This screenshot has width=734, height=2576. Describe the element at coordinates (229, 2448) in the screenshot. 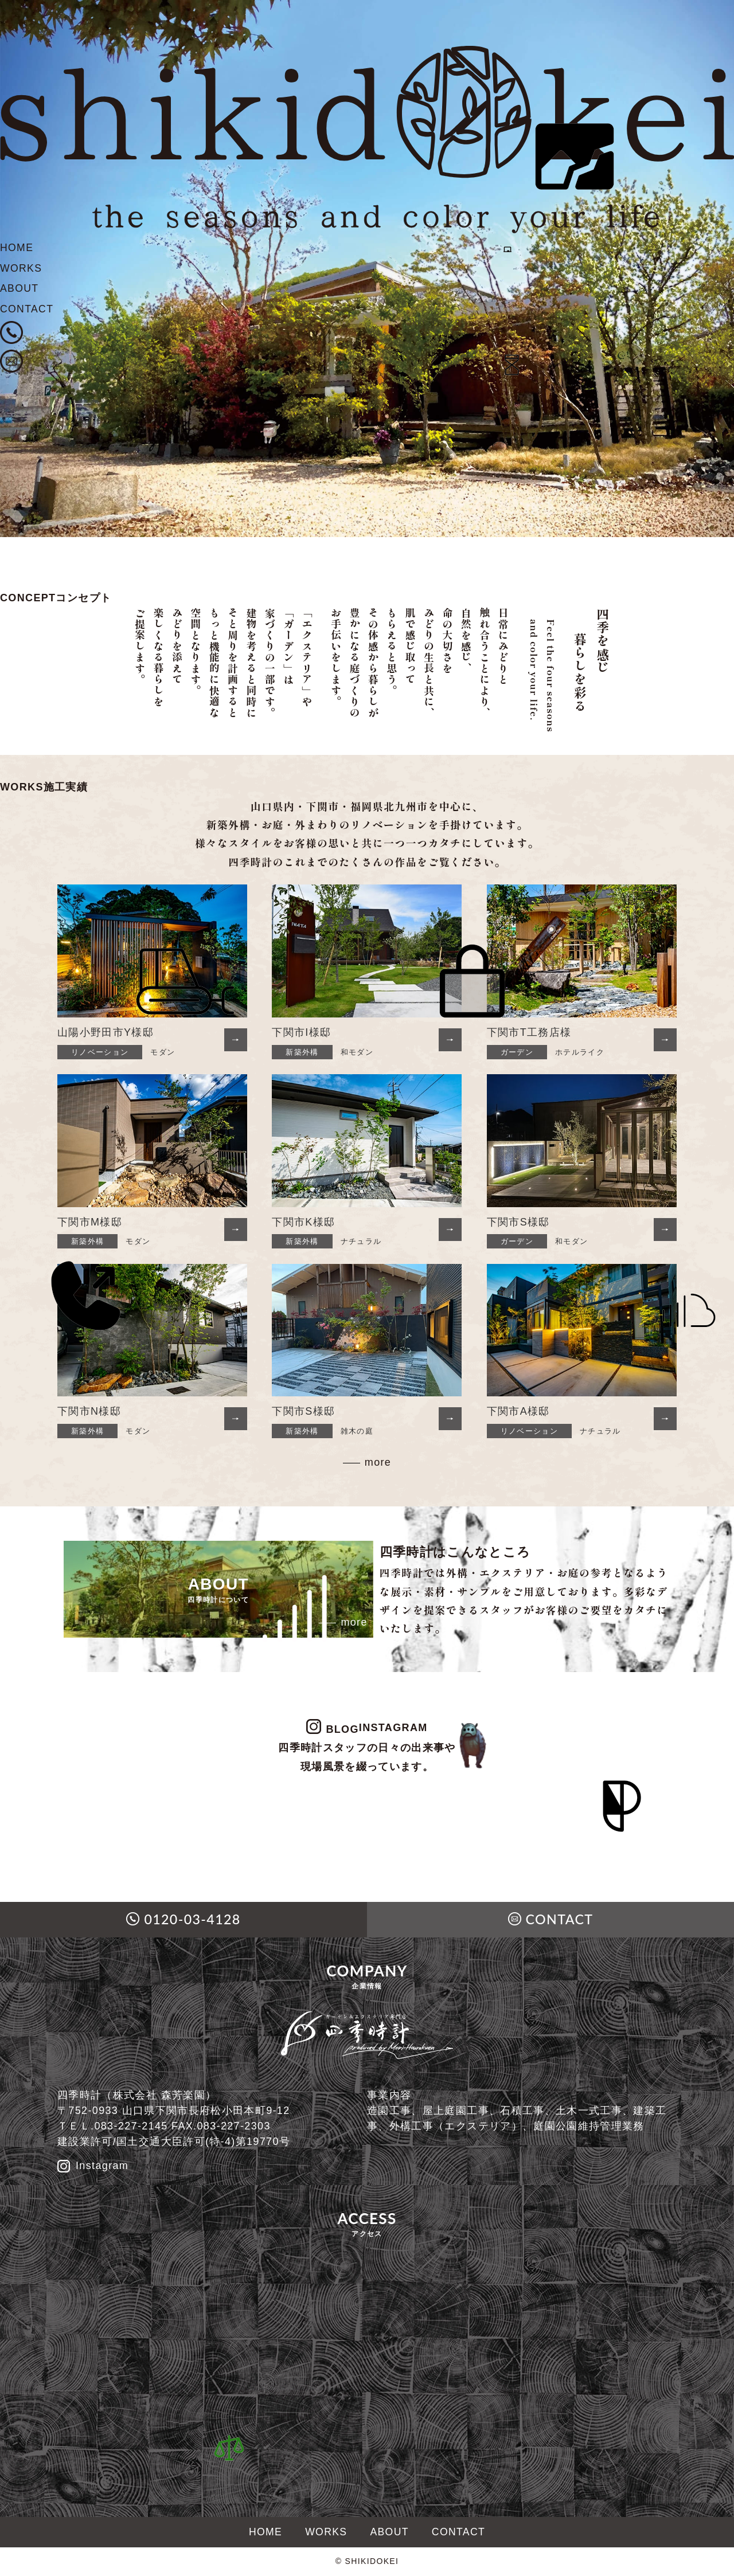

I see `access legal or terms of service information` at that location.